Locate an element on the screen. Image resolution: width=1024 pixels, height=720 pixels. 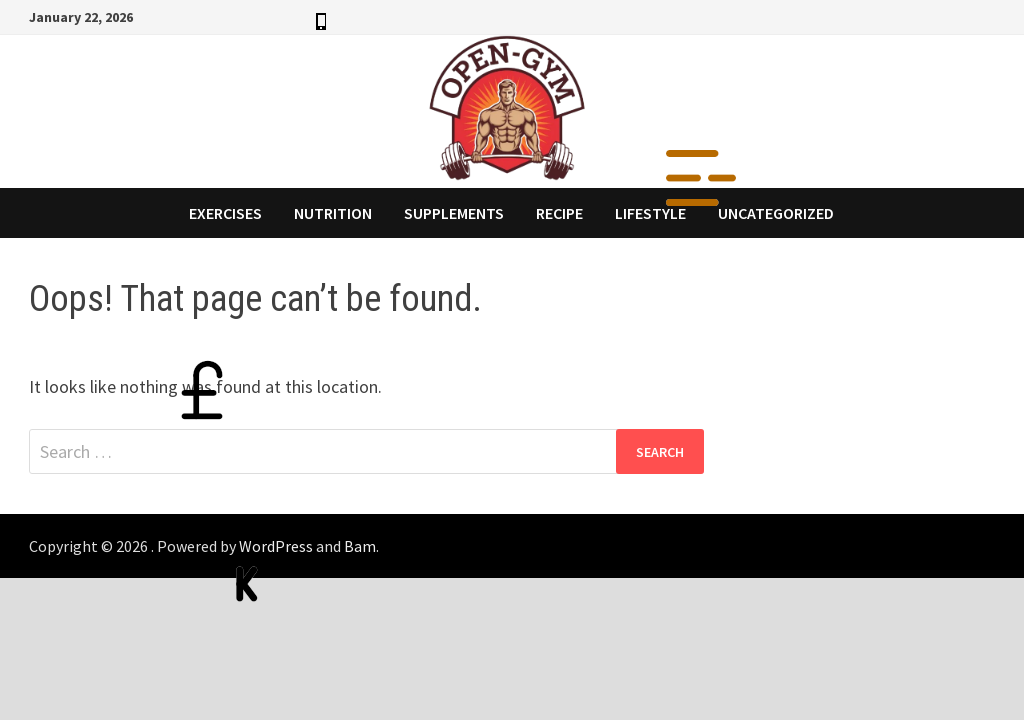
apply border to left edge of cell or element is located at coordinates (692, 546).